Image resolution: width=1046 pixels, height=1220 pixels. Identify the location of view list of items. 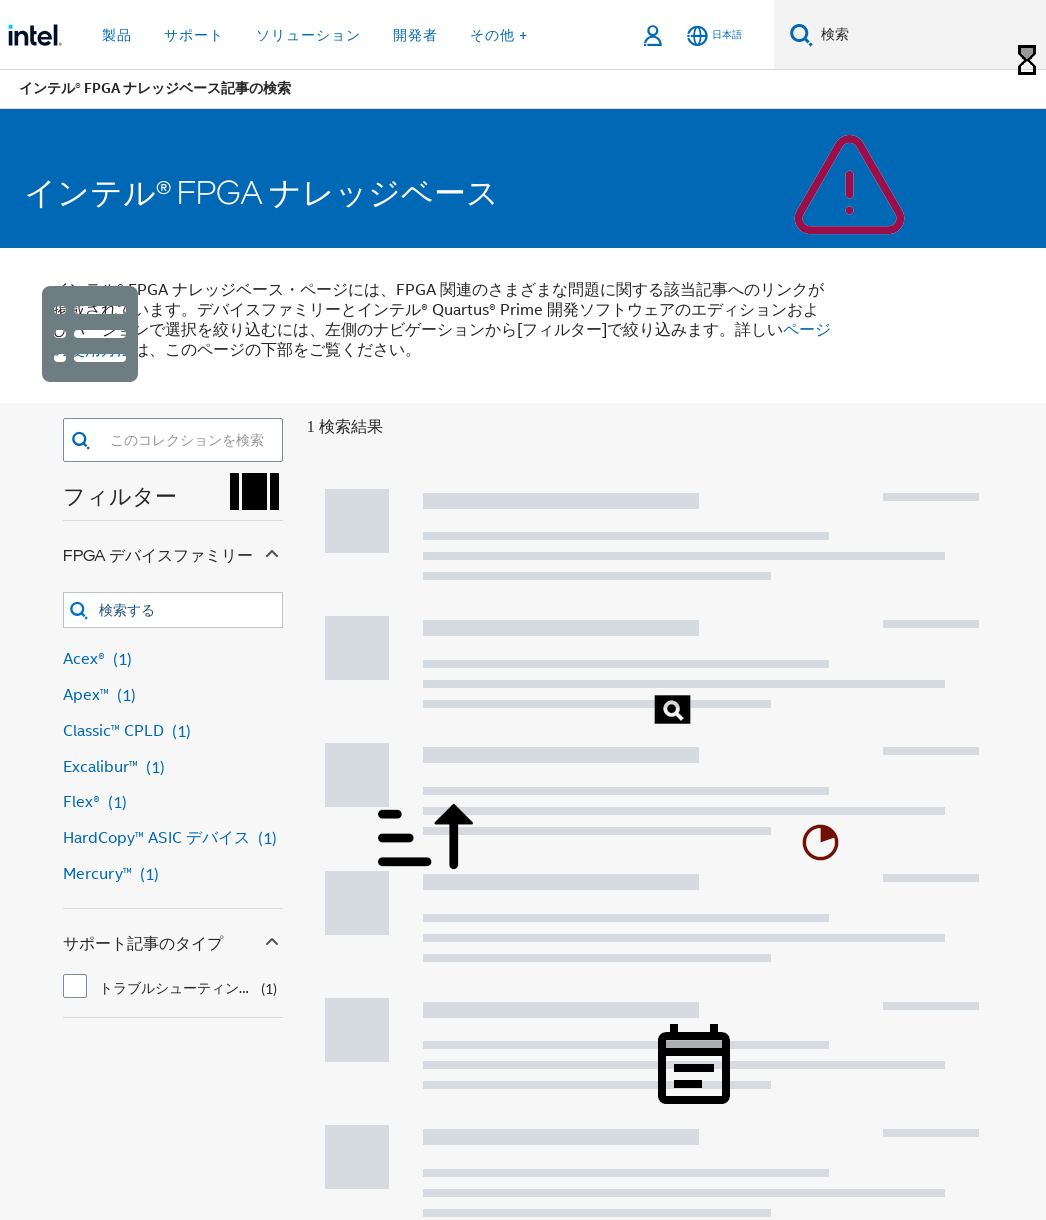
(90, 334).